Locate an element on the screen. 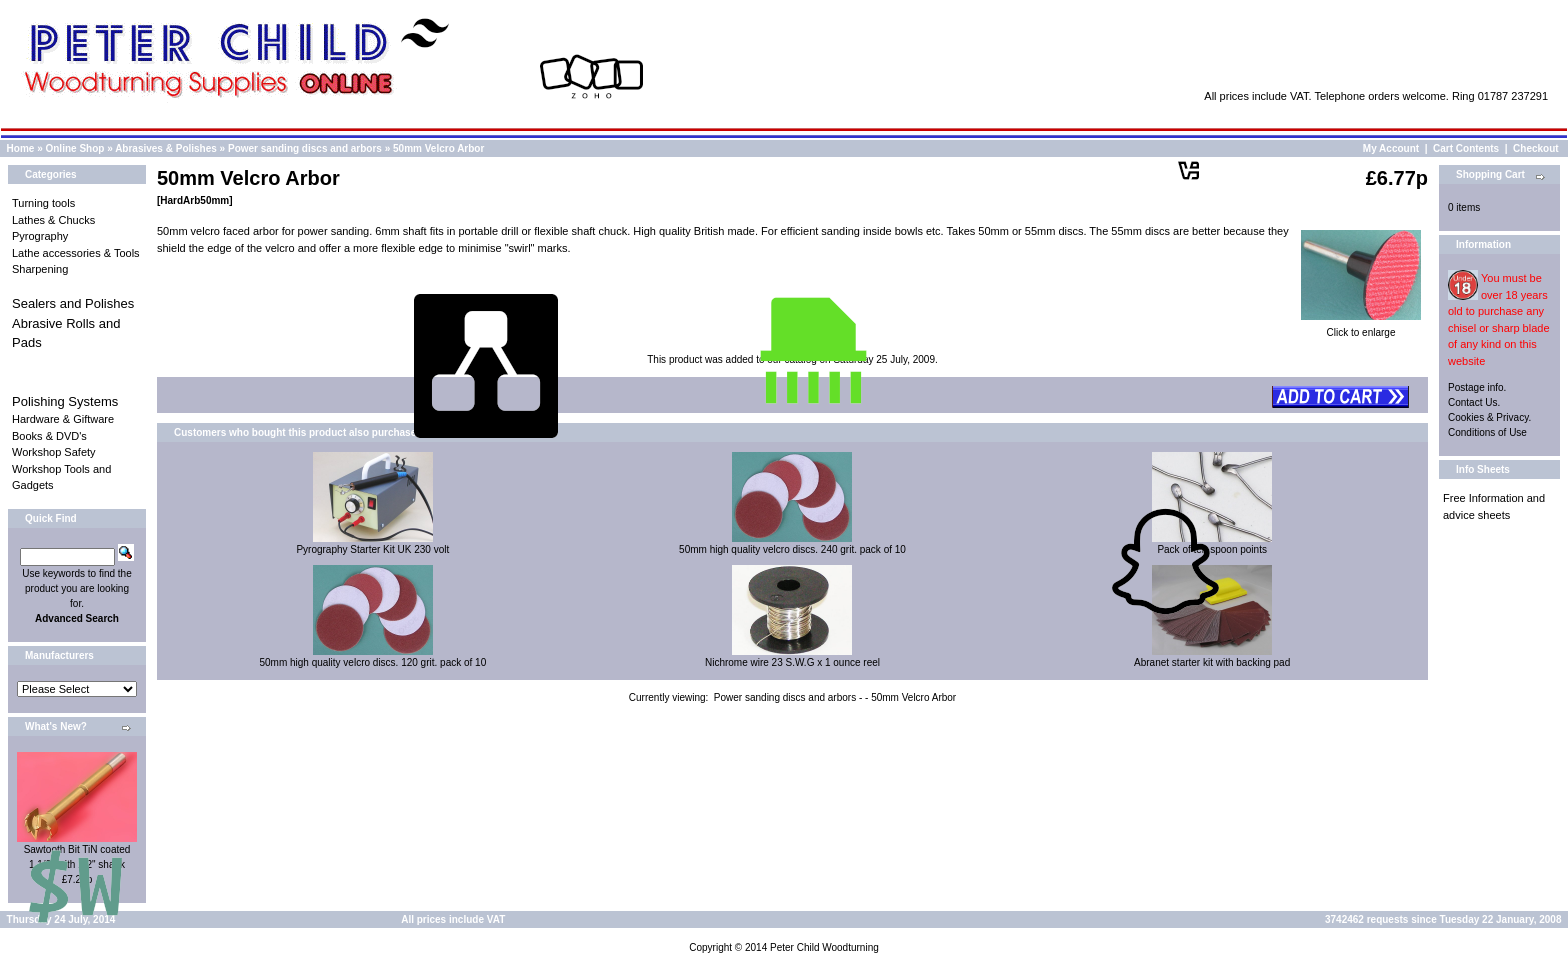 Image resolution: width=1568 pixels, height=967 pixels. tailwind css framework logo is located at coordinates (425, 33).